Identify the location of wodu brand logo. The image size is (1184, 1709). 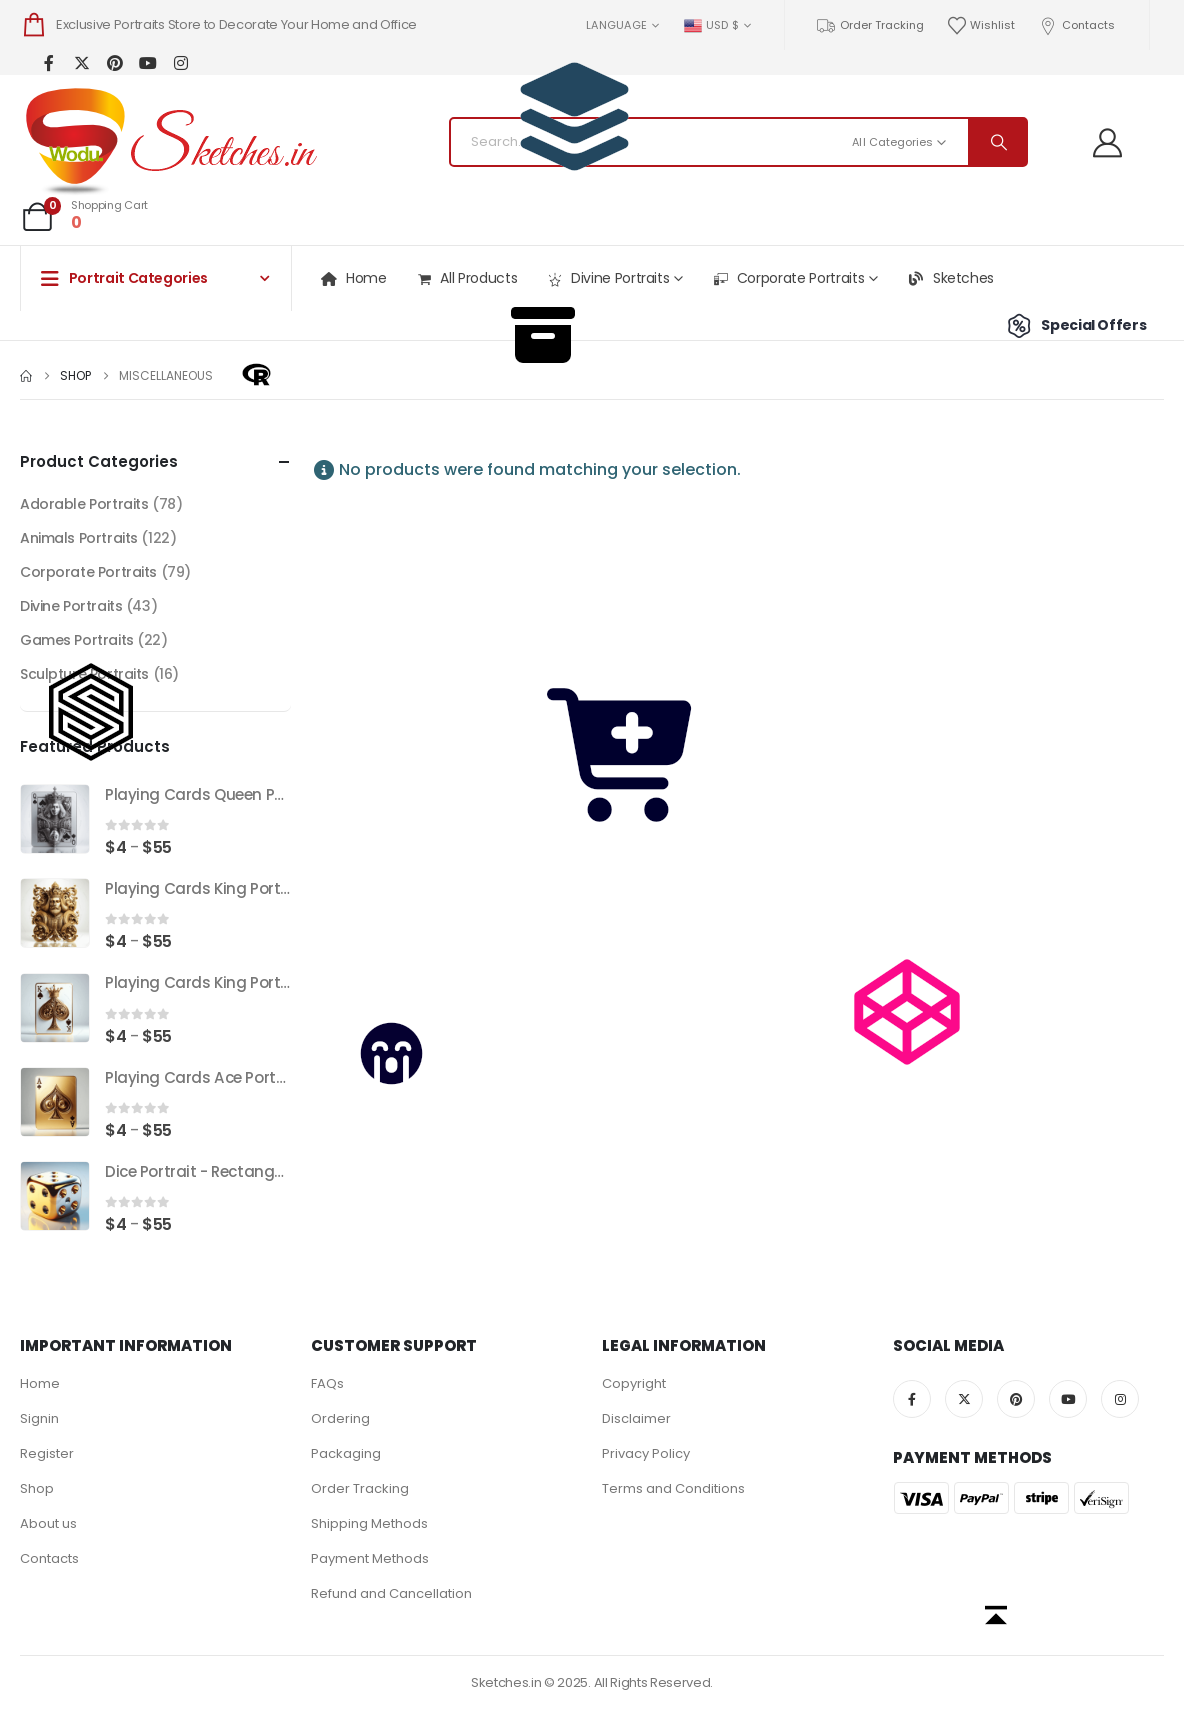
(76, 154).